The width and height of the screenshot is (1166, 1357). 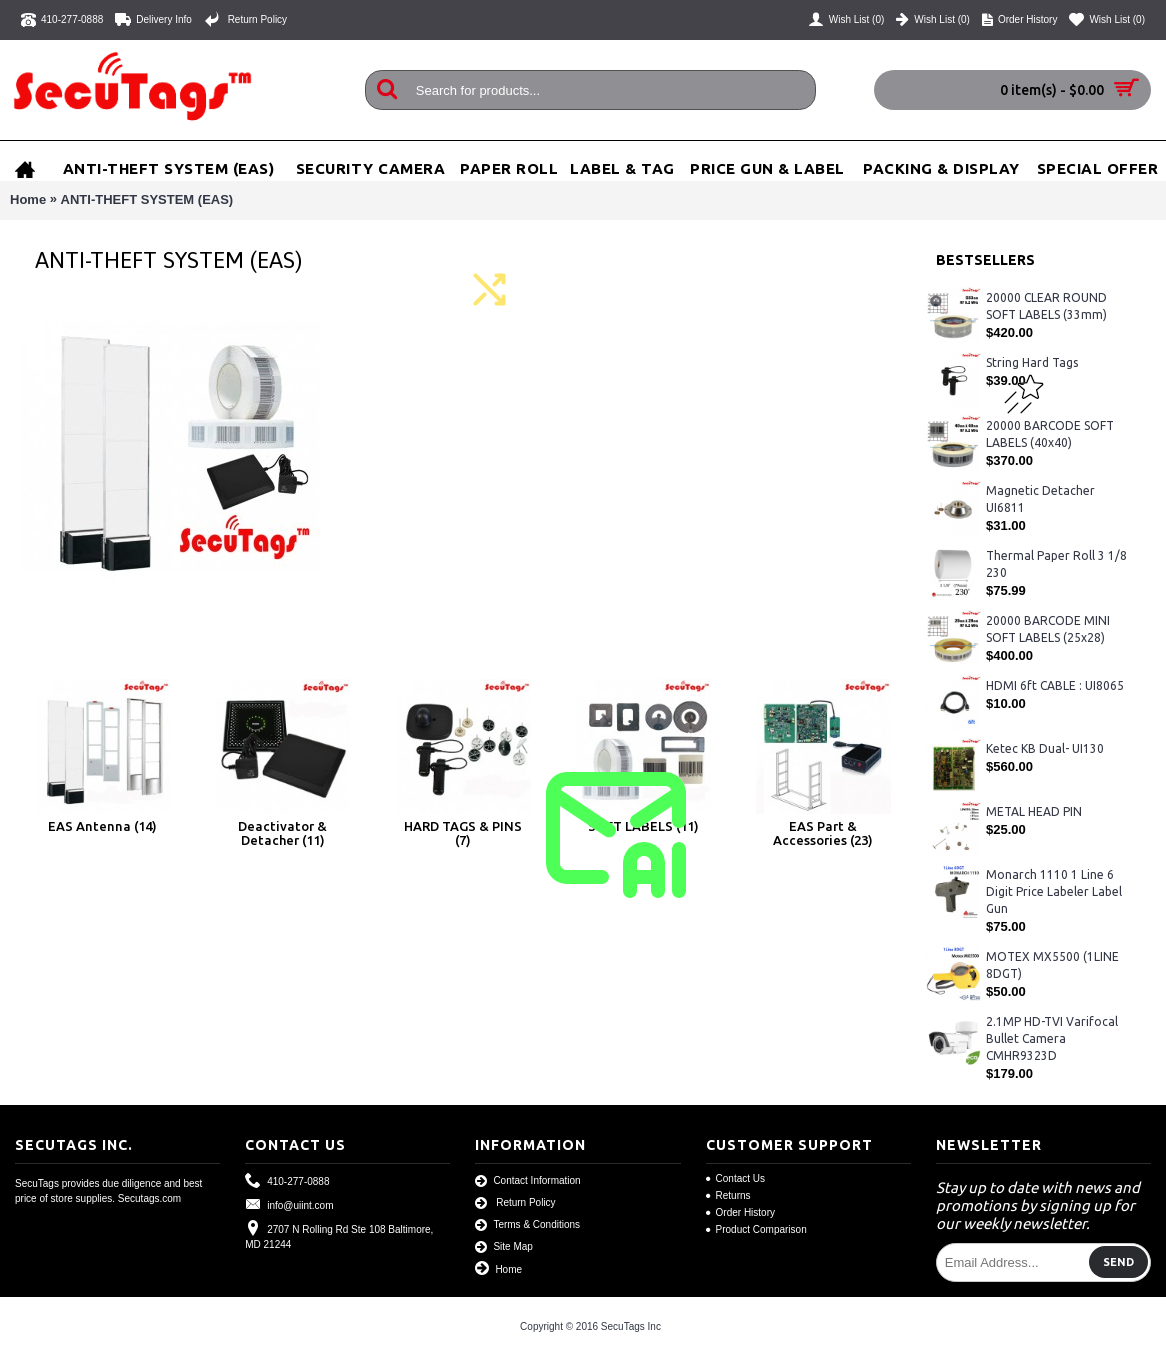 What do you see at coordinates (489, 289) in the screenshot?
I see `shuffle or randomize content order` at bounding box center [489, 289].